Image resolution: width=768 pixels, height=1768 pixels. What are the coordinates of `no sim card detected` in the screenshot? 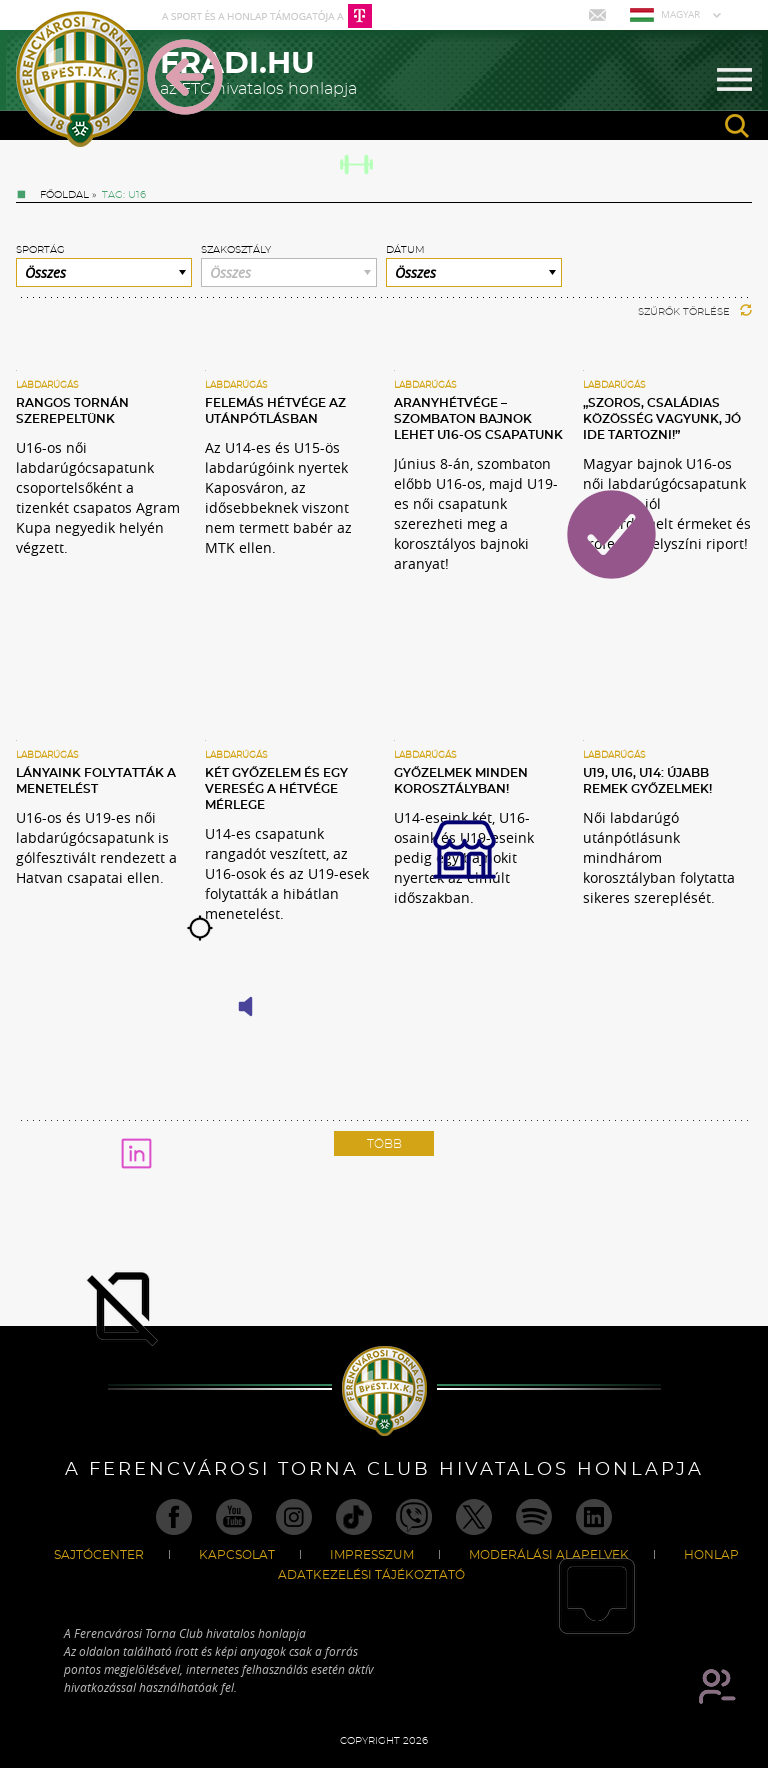 It's located at (123, 1306).